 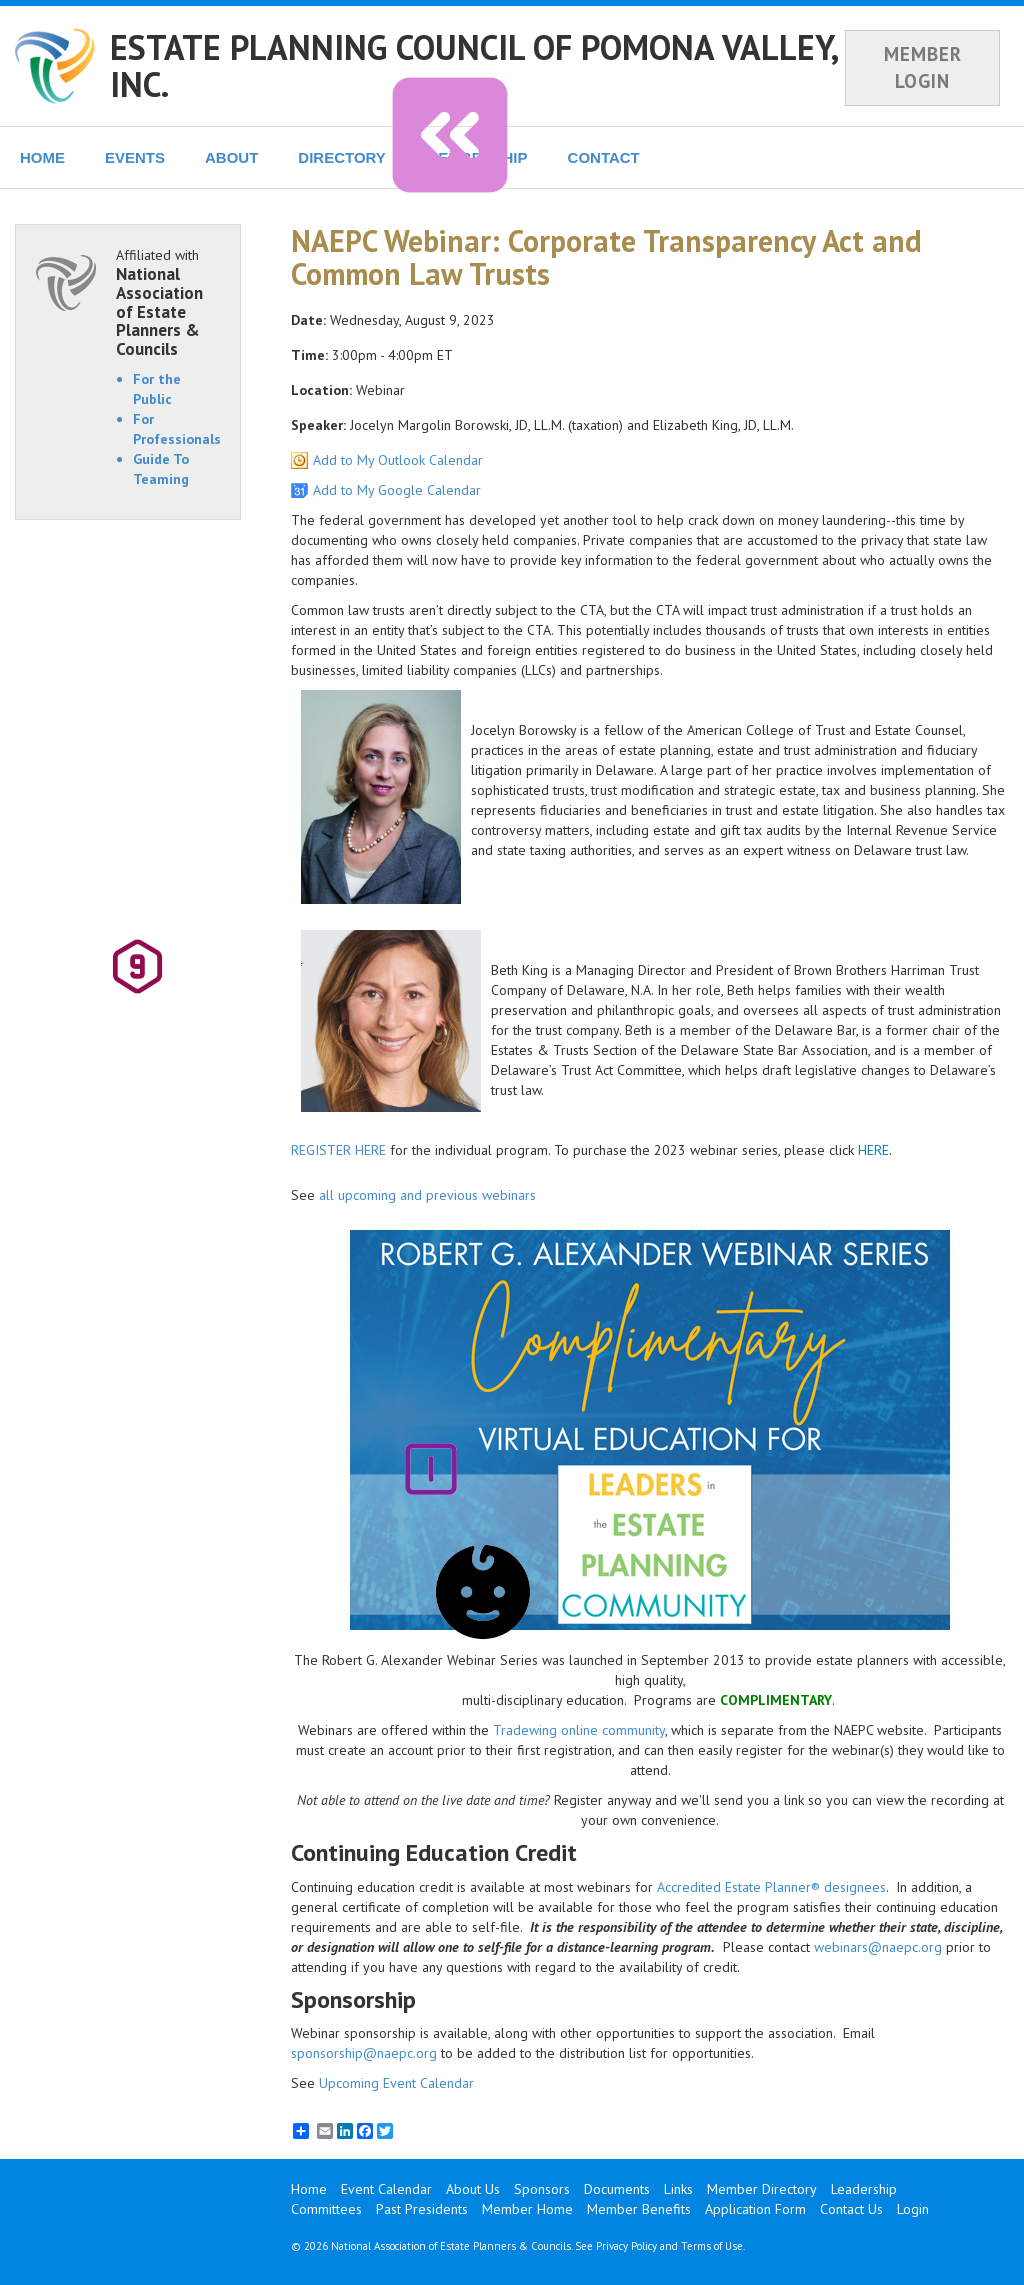 I want to click on access baby or child-related features, so click(x=483, y=1592).